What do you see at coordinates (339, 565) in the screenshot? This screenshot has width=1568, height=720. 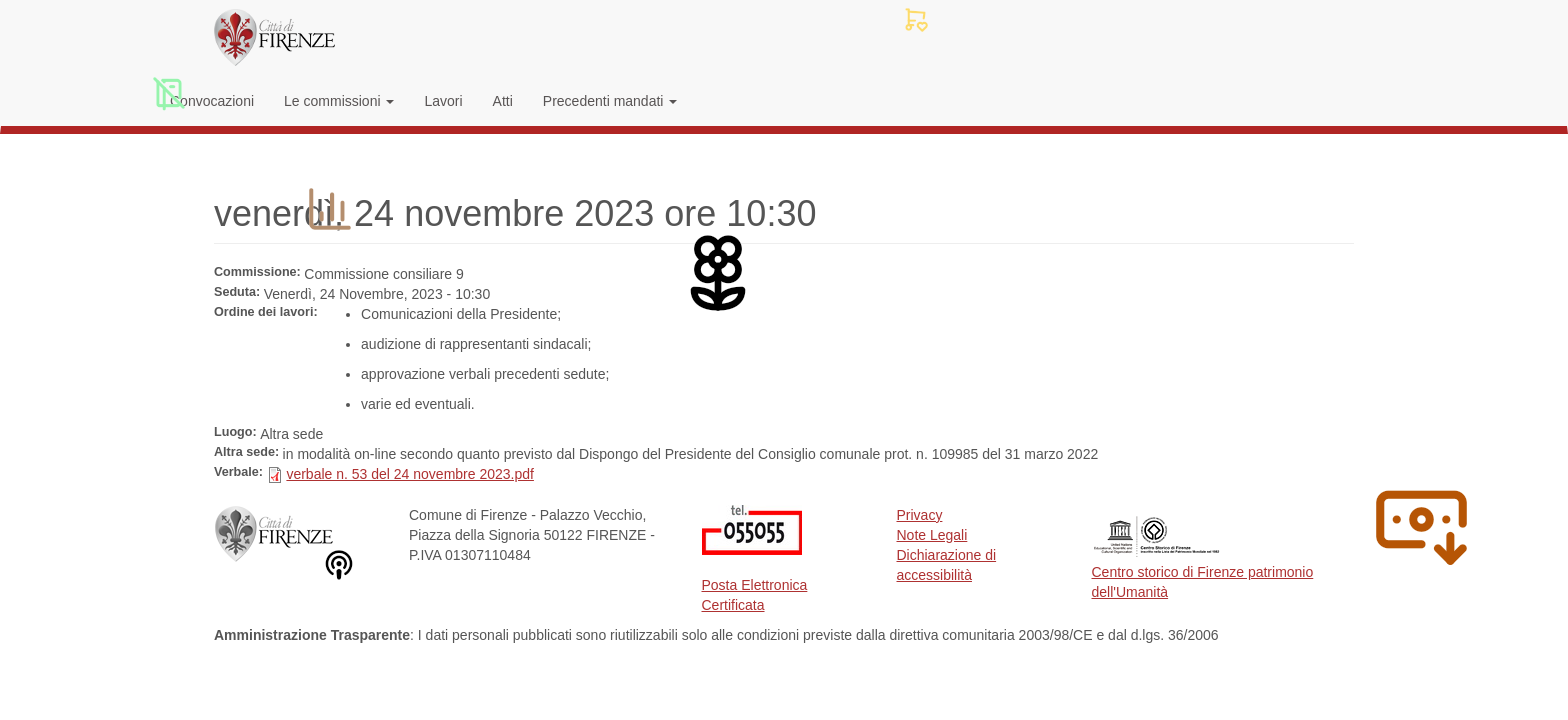 I see `access podcast library` at bounding box center [339, 565].